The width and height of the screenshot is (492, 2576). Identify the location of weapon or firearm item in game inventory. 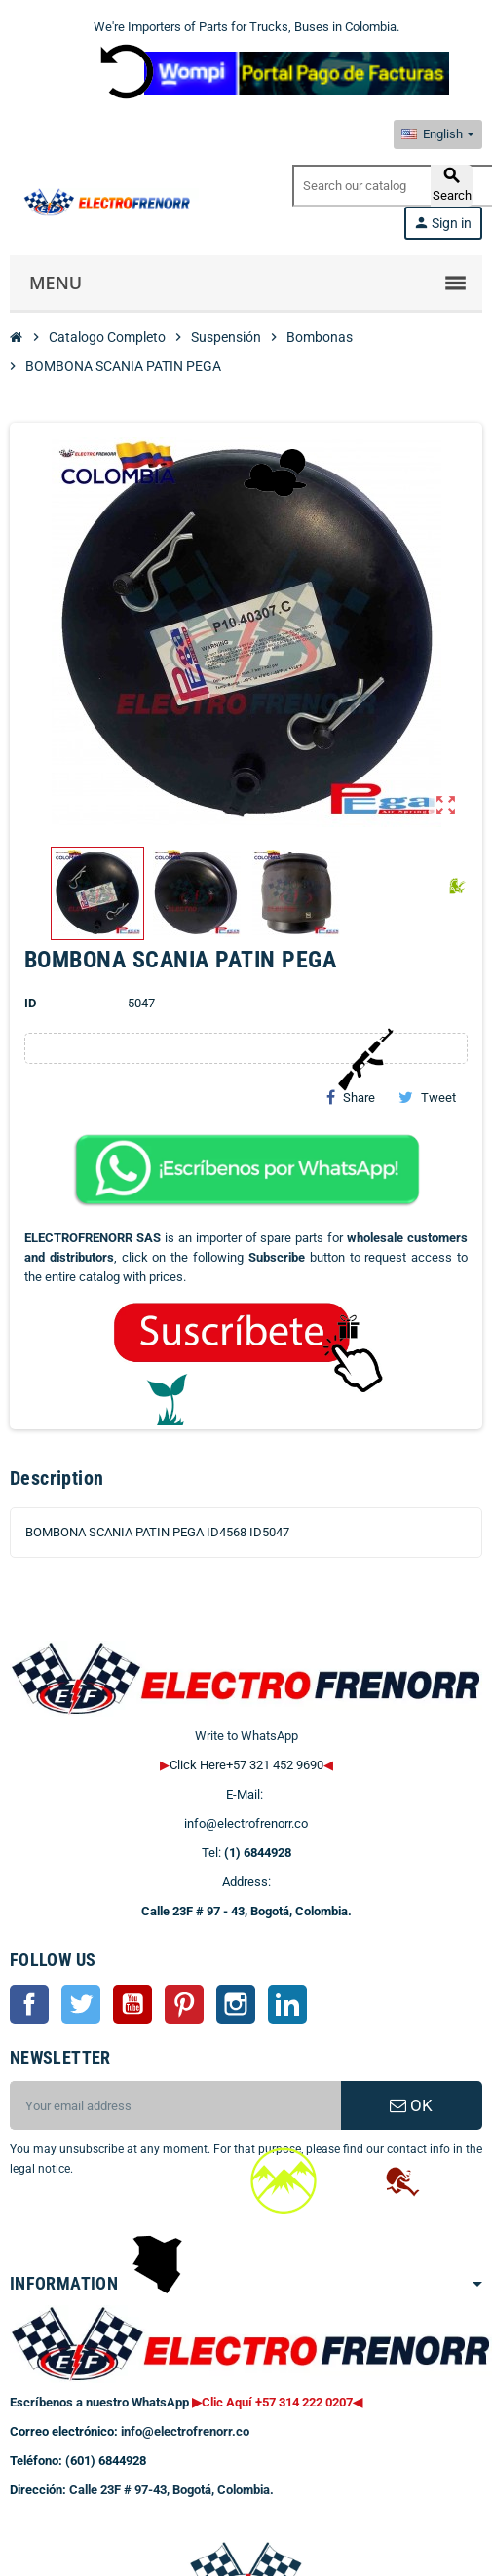
(365, 1059).